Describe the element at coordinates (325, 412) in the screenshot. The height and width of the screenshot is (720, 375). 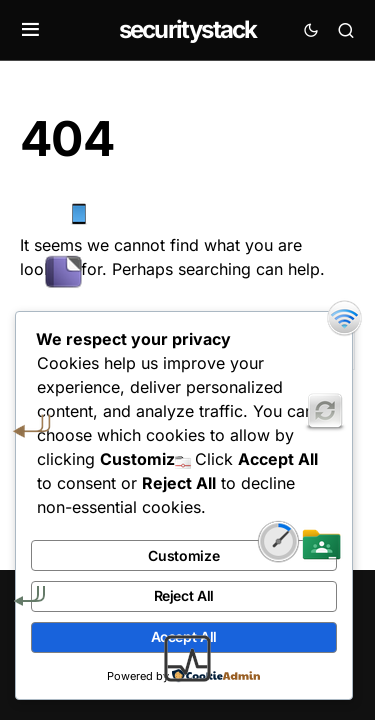
I see `indicates content is currently syncing` at that location.